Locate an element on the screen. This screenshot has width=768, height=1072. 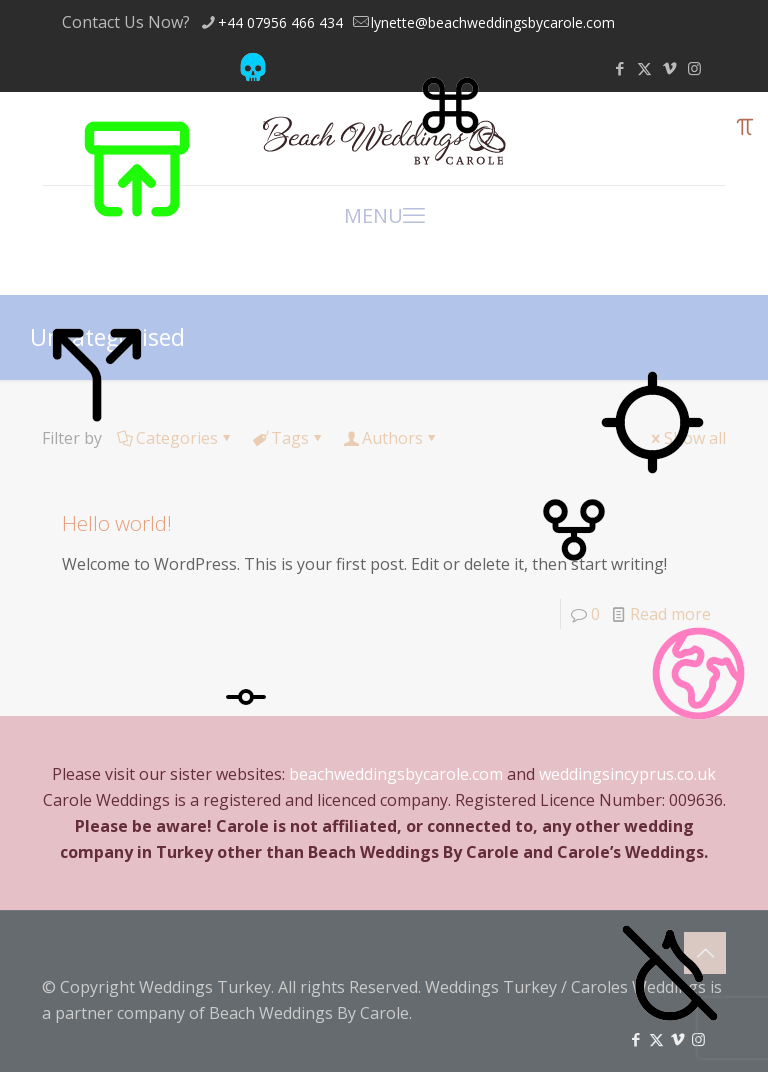
split content into multiple paths is located at coordinates (97, 373).